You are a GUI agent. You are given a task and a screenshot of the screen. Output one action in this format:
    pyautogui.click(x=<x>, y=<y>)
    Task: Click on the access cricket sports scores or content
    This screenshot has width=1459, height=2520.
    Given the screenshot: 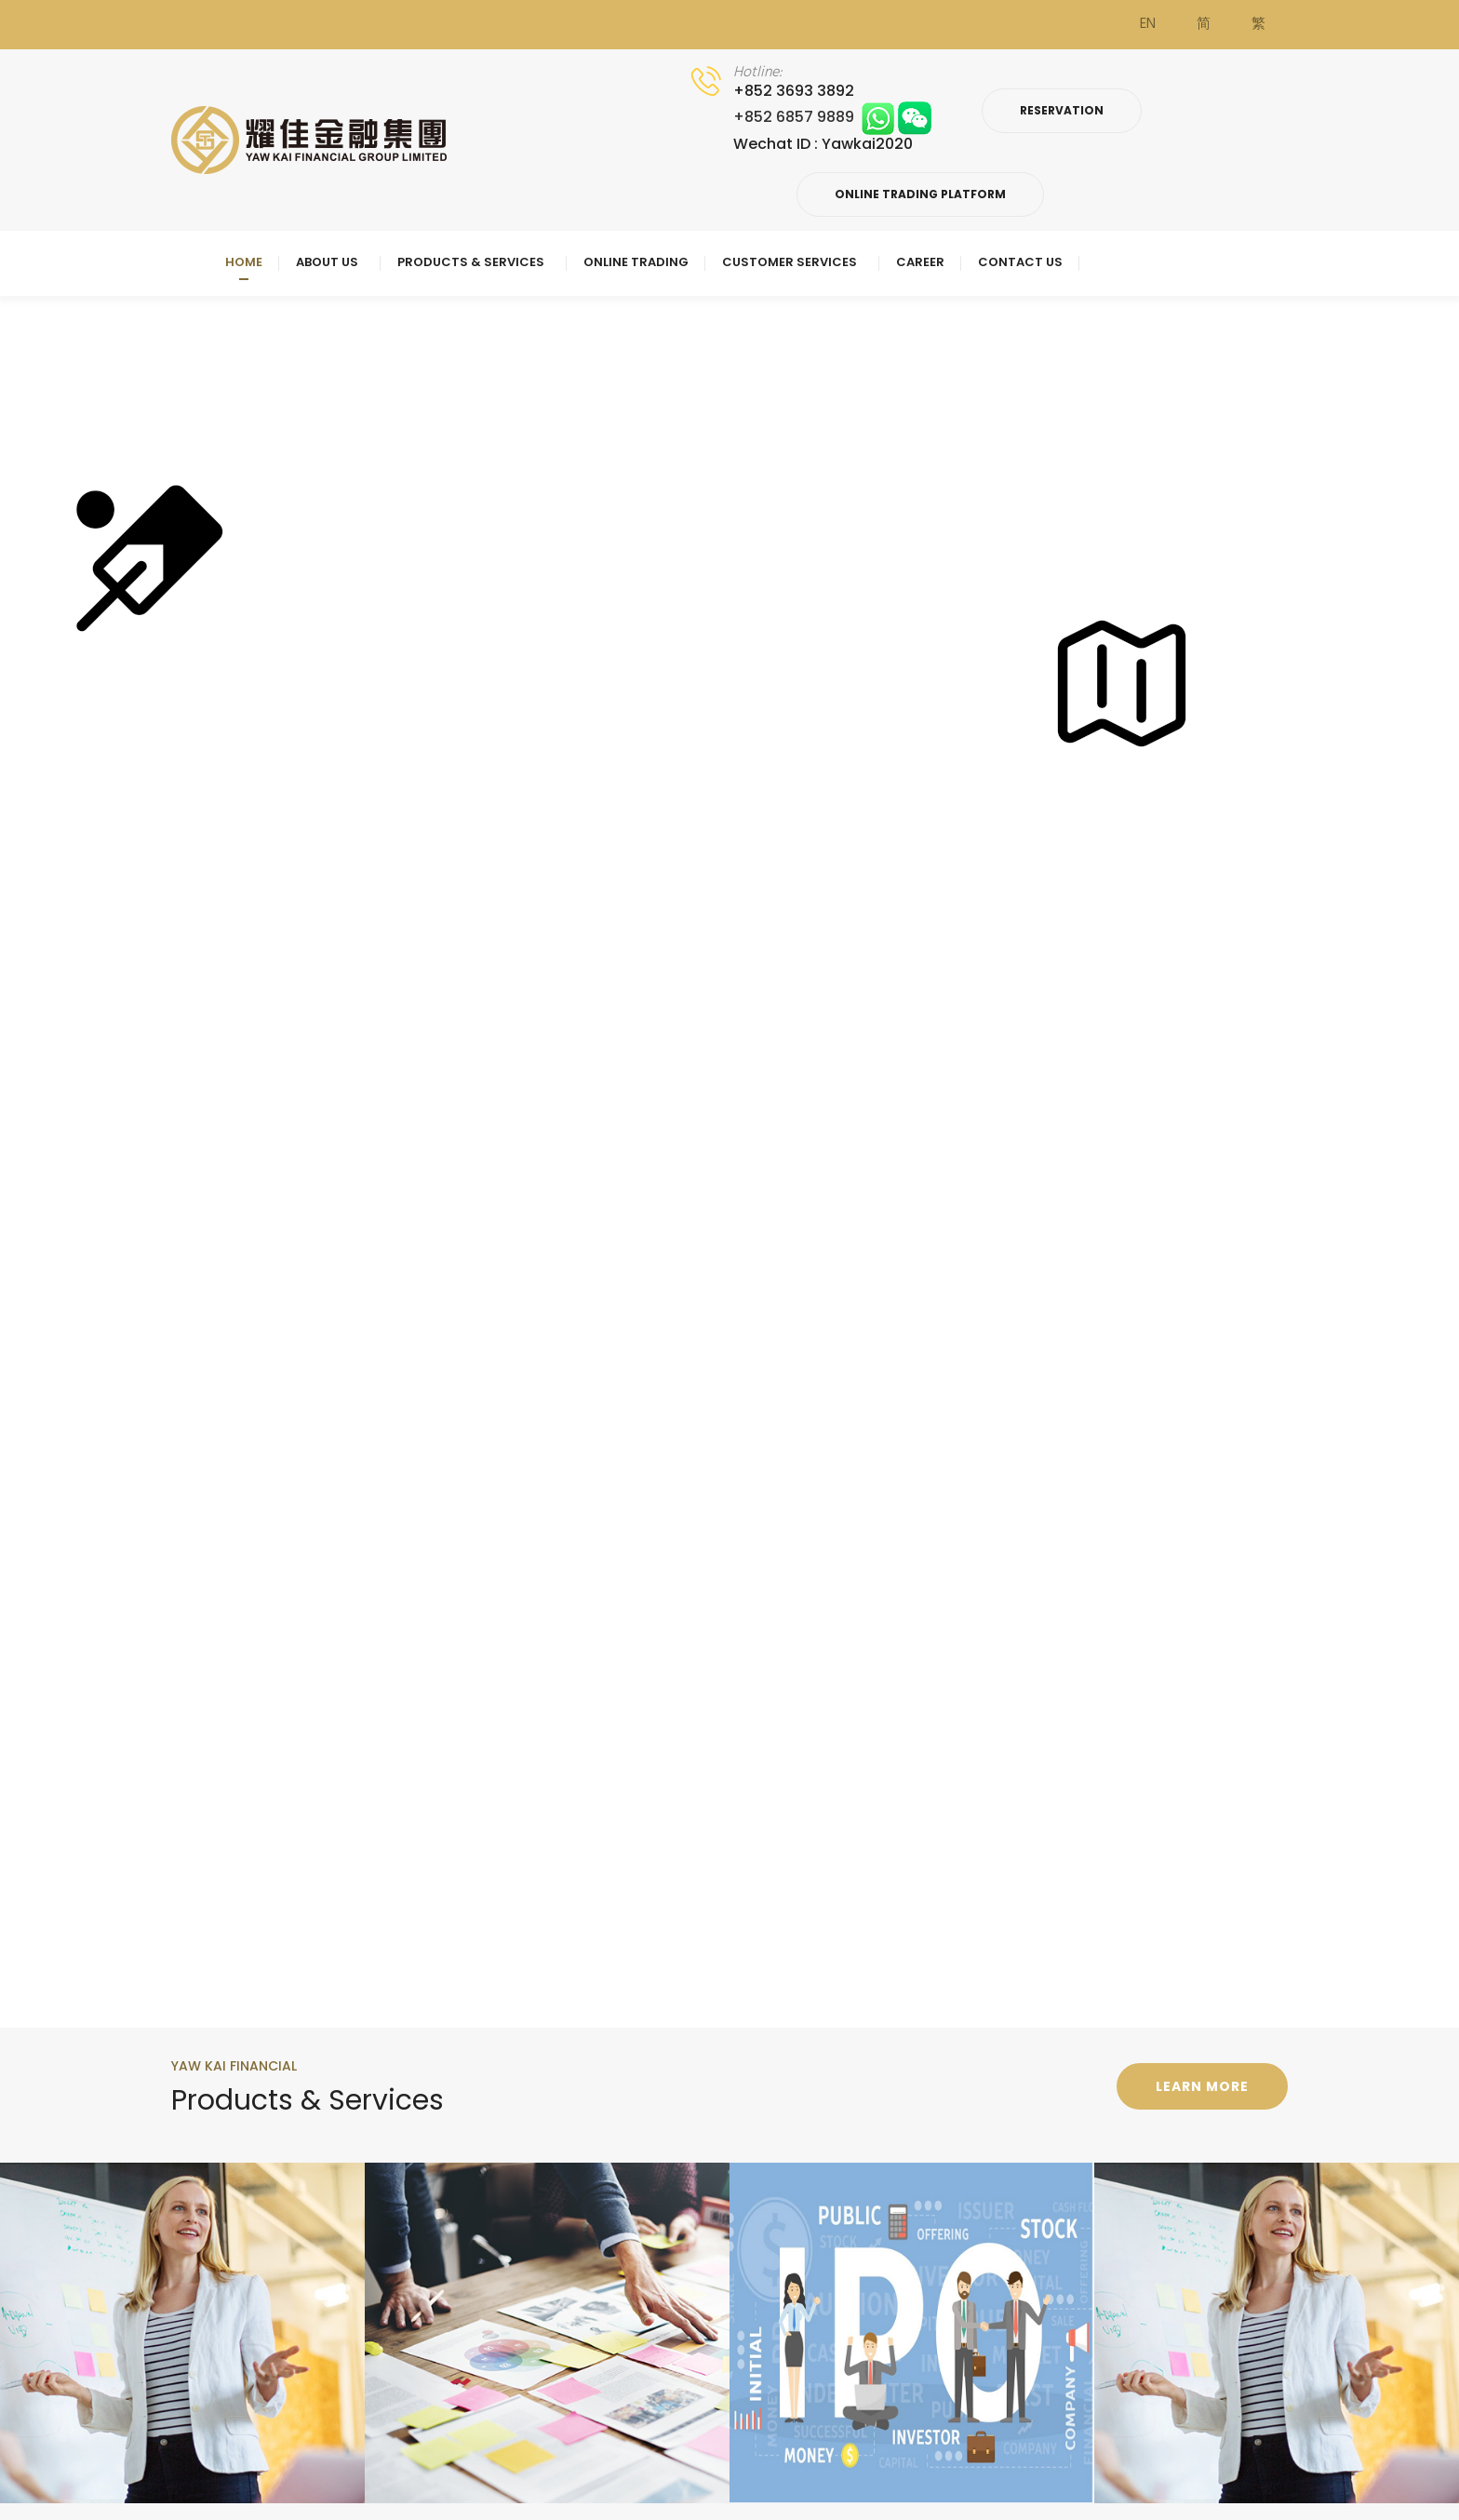 What is the action you would take?
    pyautogui.click(x=141, y=556)
    